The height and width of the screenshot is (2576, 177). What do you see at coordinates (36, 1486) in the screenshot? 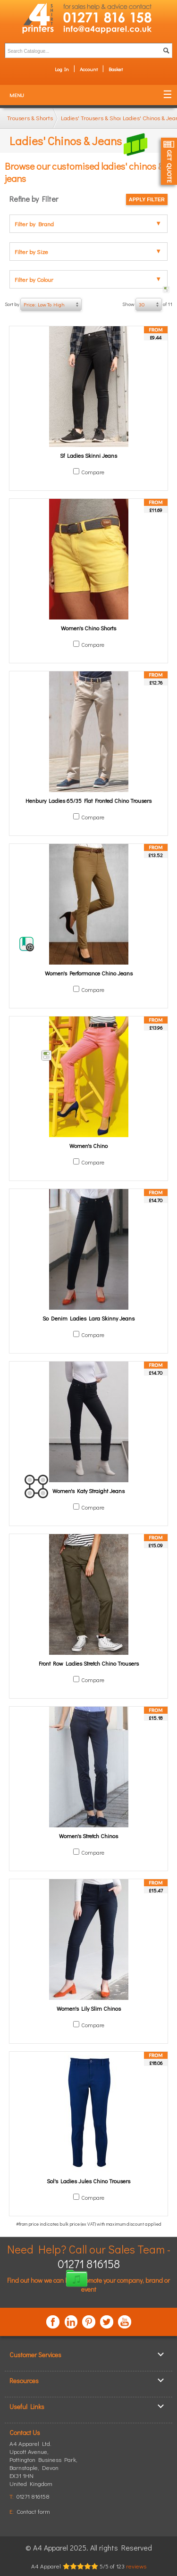
I see `configure hot corners behavior` at bounding box center [36, 1486].